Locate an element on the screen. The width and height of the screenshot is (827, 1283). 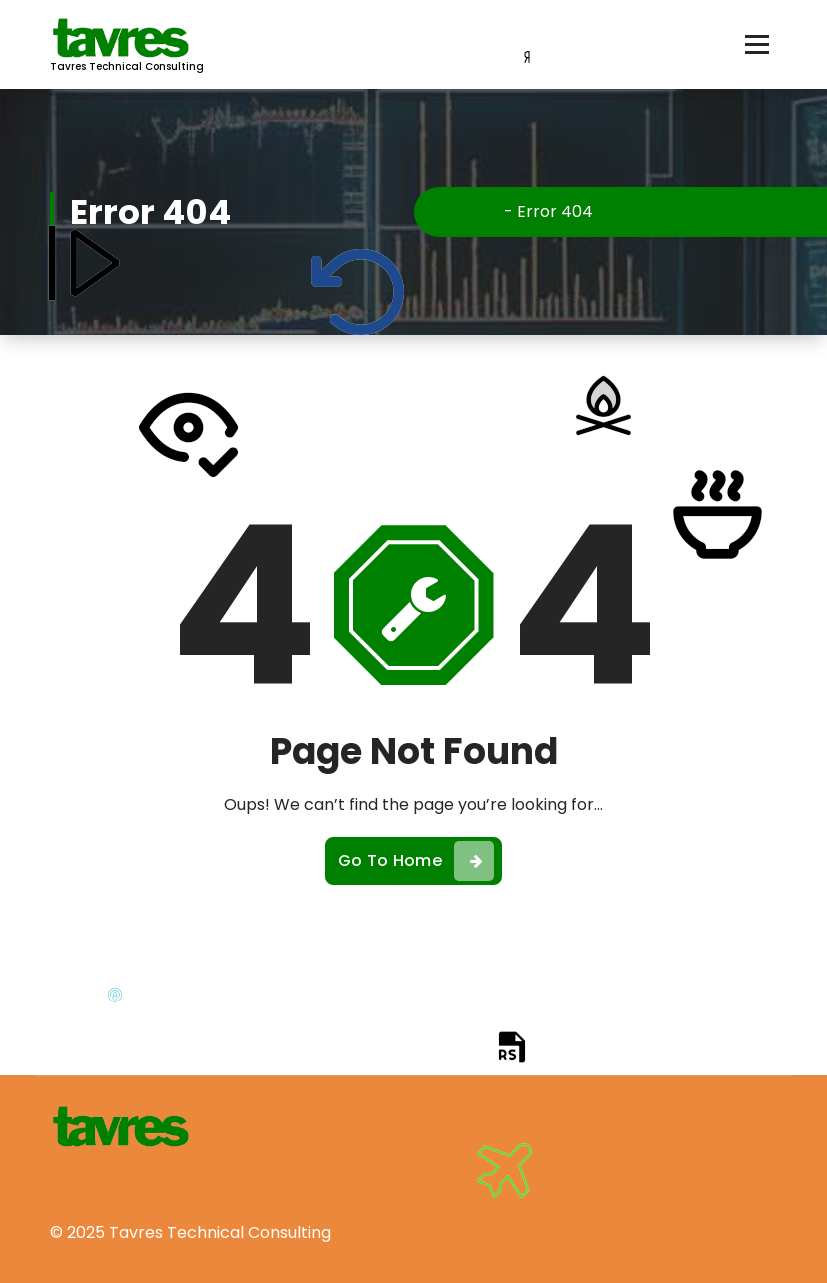
a Rust source code file is located at coordinates (512, 1047).